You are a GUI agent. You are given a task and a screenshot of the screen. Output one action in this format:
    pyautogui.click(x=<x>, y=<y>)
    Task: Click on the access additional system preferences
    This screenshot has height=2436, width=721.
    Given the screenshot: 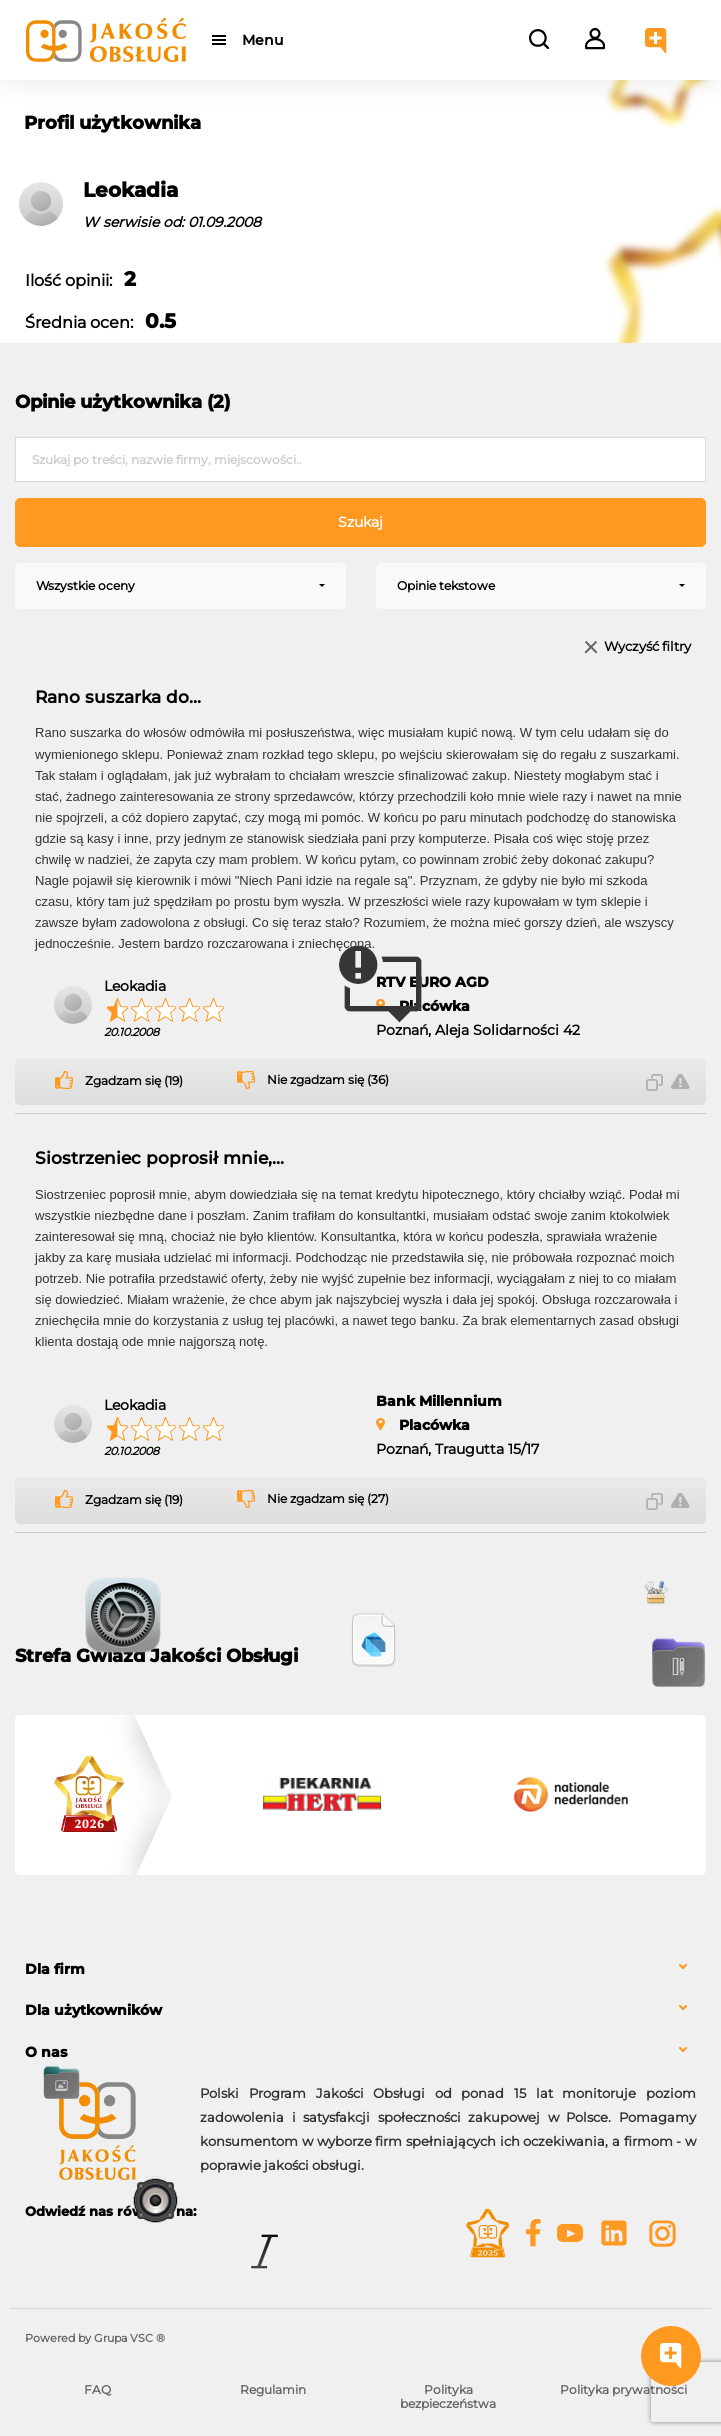 What is the action you would take?
    pyautogui.click(x=656, y=1593)
    